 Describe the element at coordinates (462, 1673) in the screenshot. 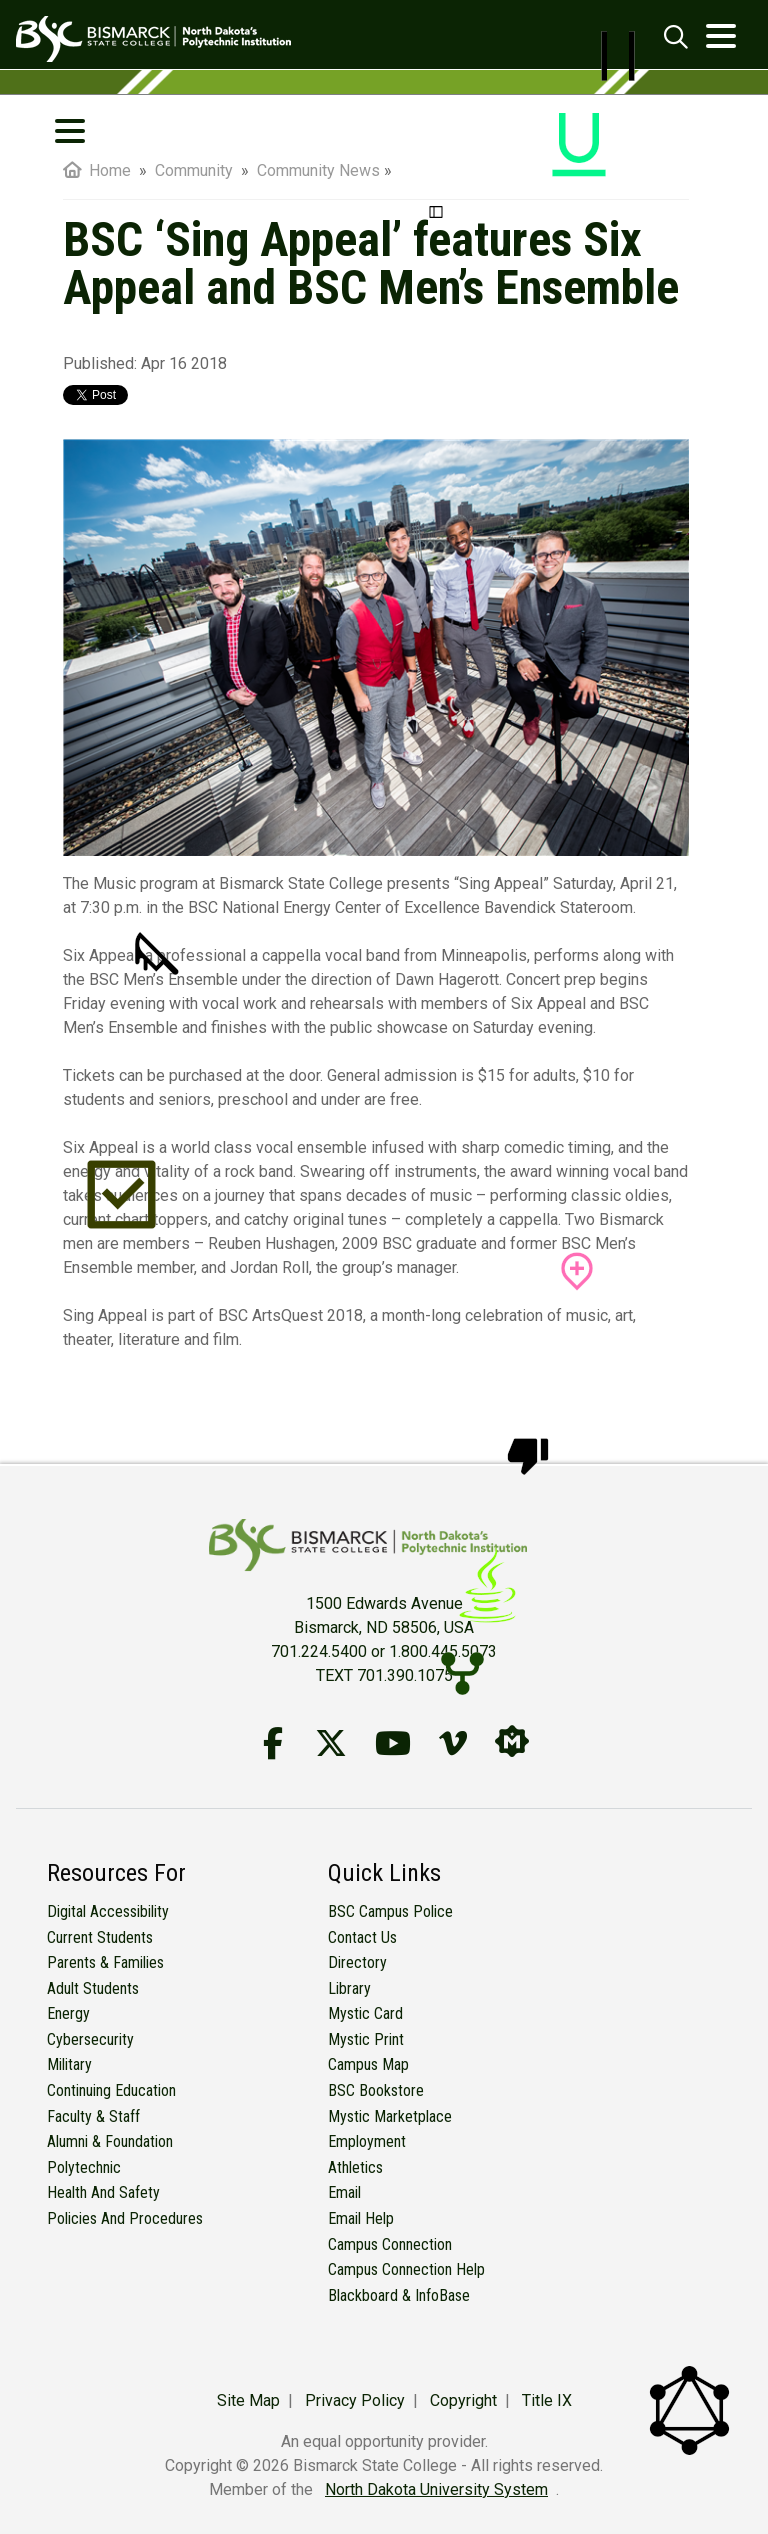

I see `fork a repository` at that location.